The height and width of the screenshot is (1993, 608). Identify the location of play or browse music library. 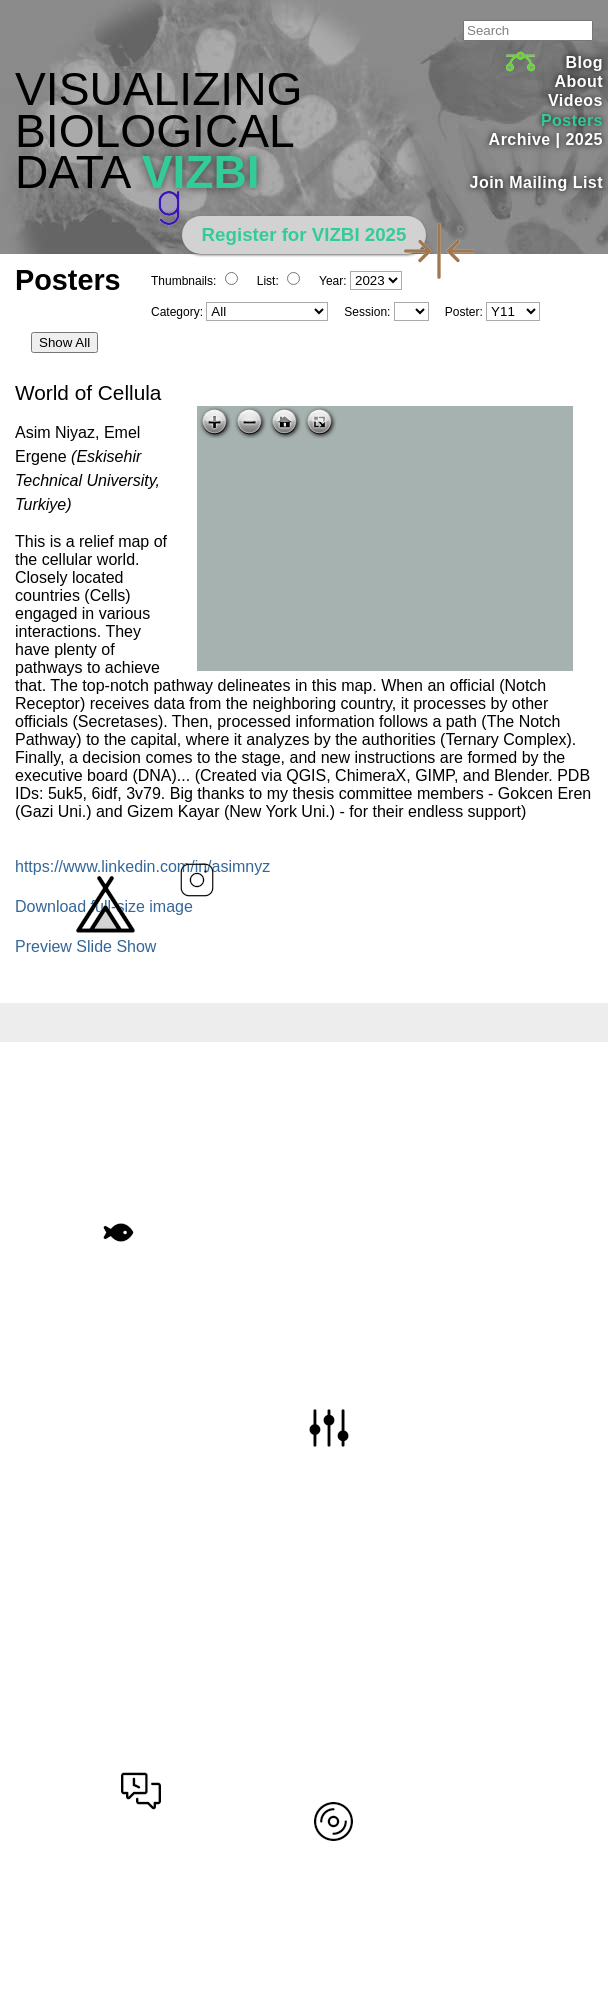
(333, 1821).